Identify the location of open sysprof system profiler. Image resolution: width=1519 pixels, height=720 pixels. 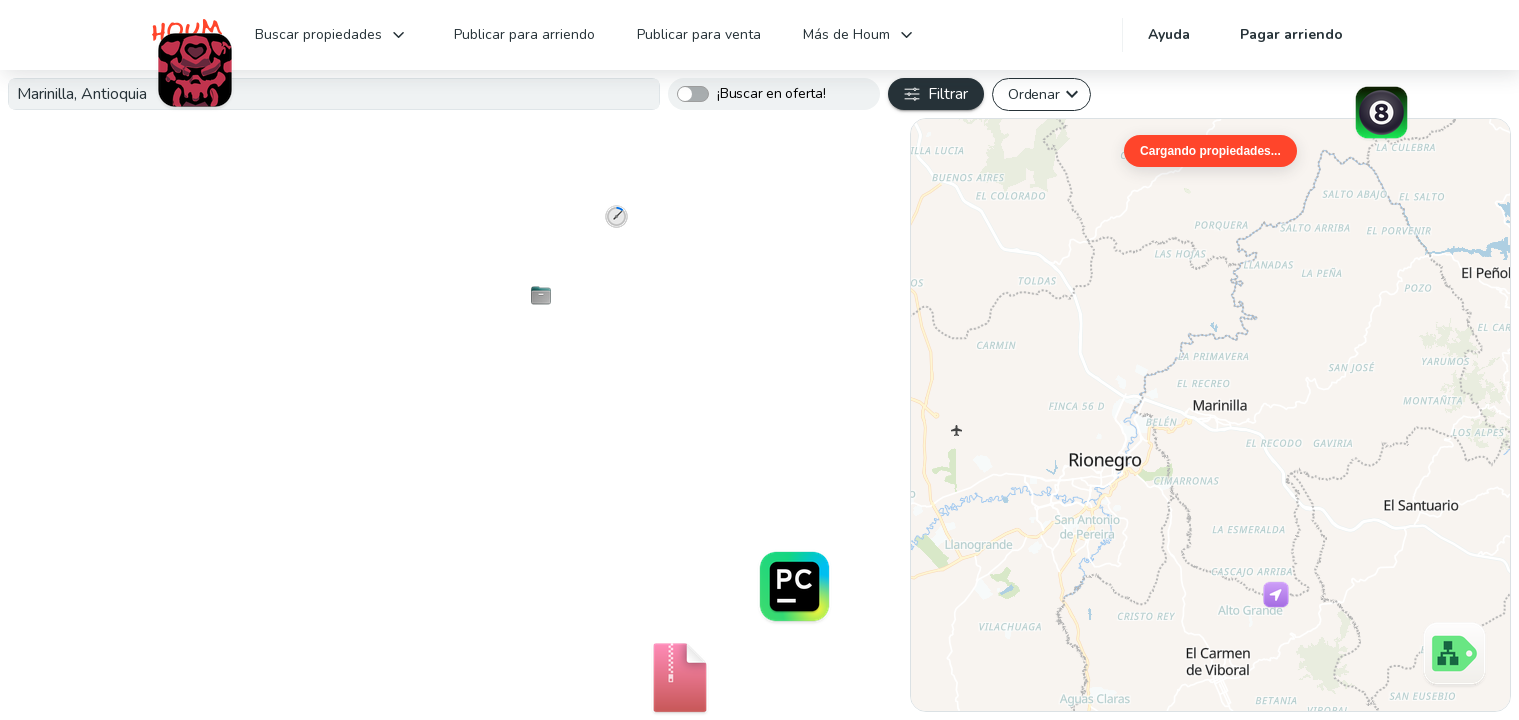
(616, 216).